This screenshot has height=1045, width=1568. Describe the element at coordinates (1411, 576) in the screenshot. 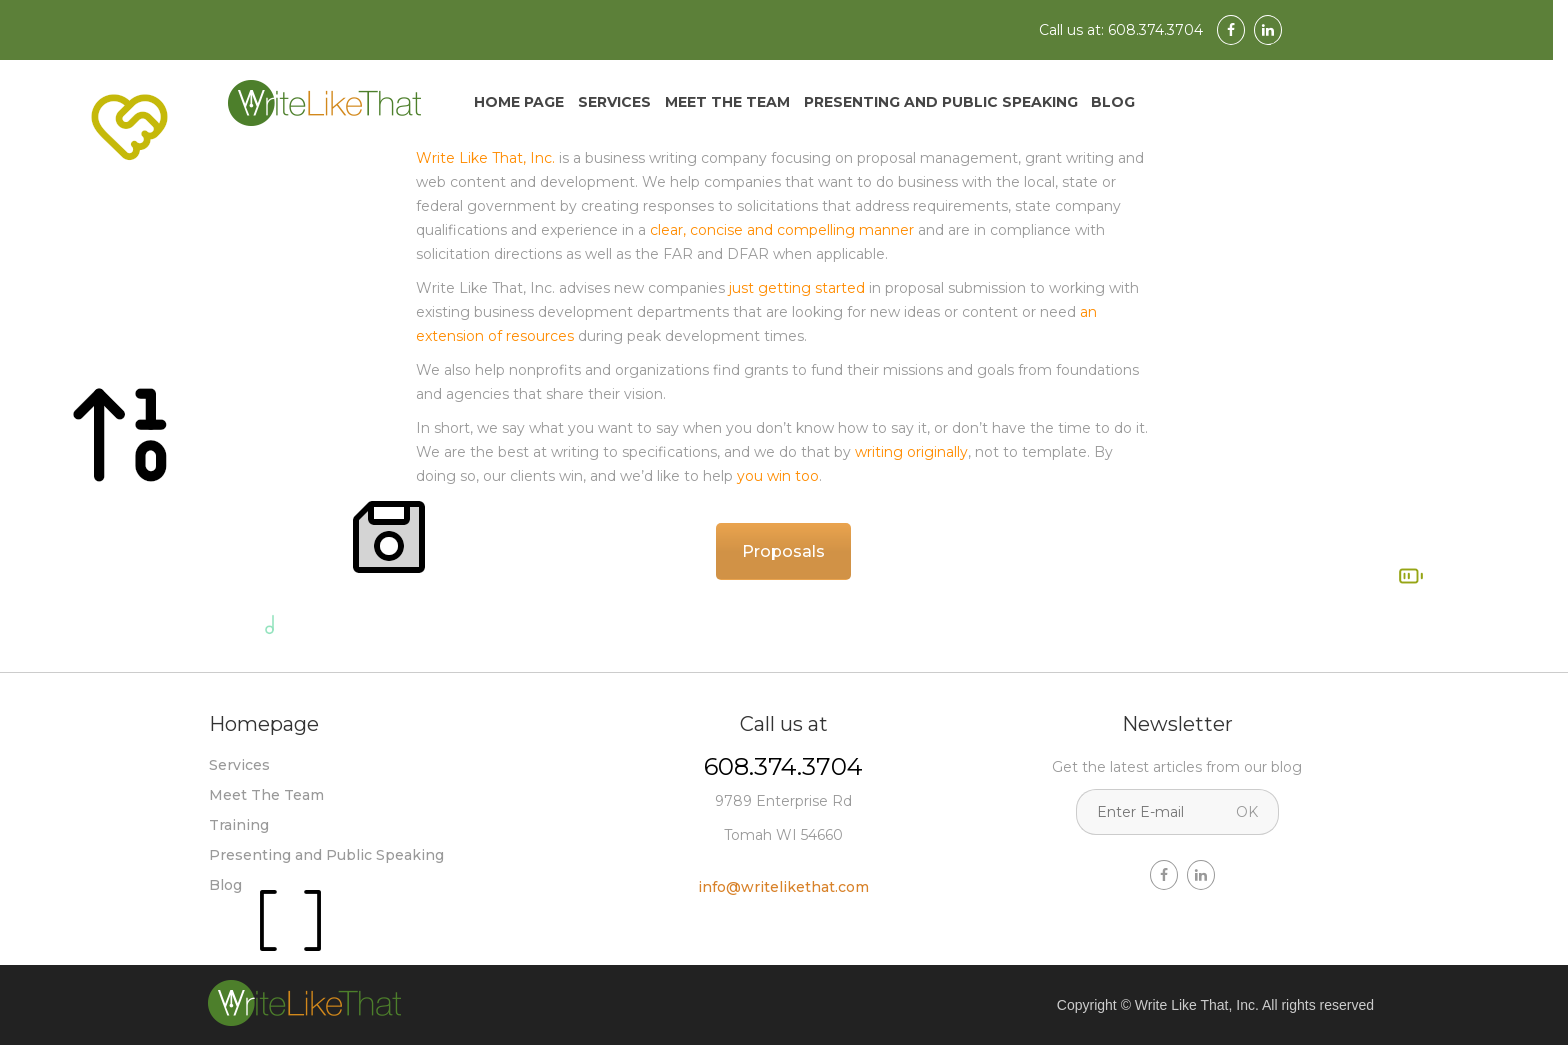

I see `indicates medium battery level` at that location.